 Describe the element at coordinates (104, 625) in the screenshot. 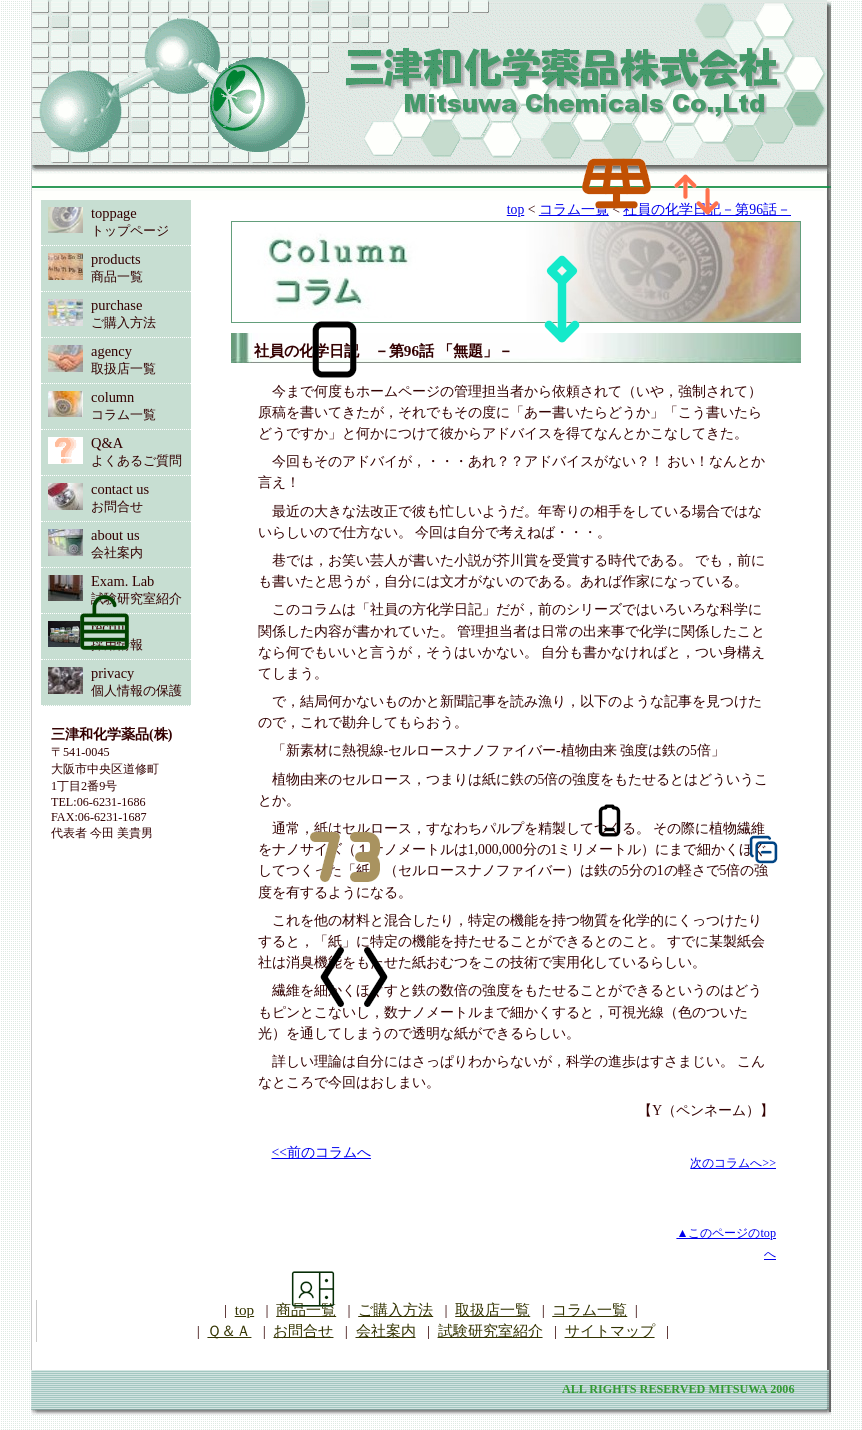

I see `unlocked or unsecured state` at that location.